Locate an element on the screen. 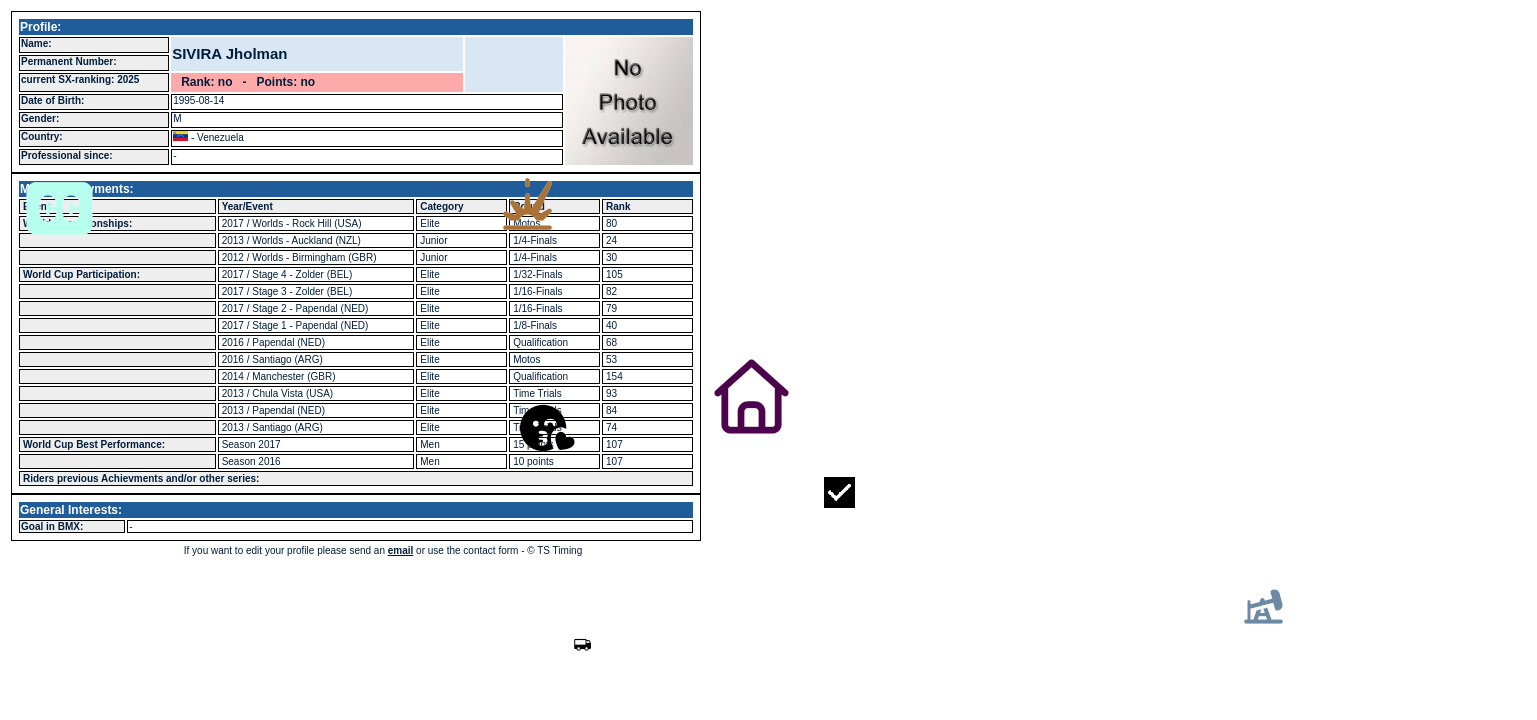 This screenshot has height=720, width=1537. represents oil and gas industry or energy sector is located at coordinates (1263, 606).